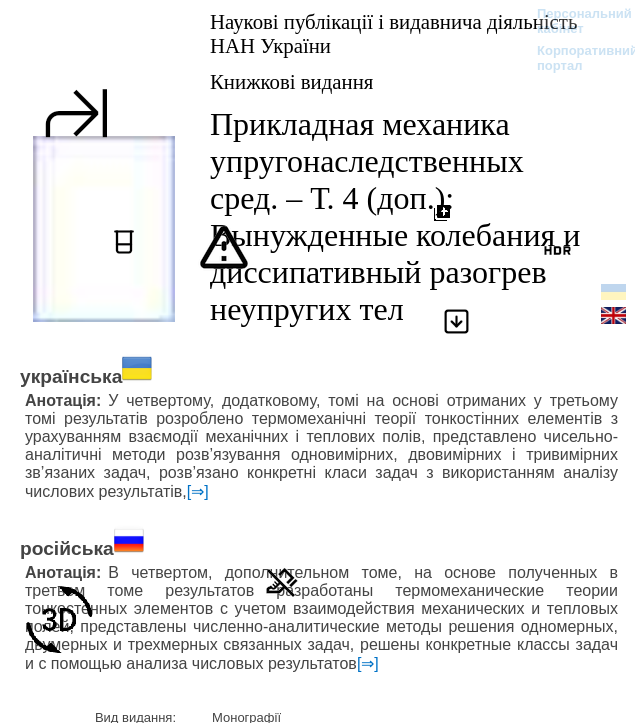 Image resolution: width=635 pixels, height=723 pixels. What do you see at coordinates (72, 111) in the screenshot?
I see `move cursor to next tab stop` at bounding box center [72, 111].